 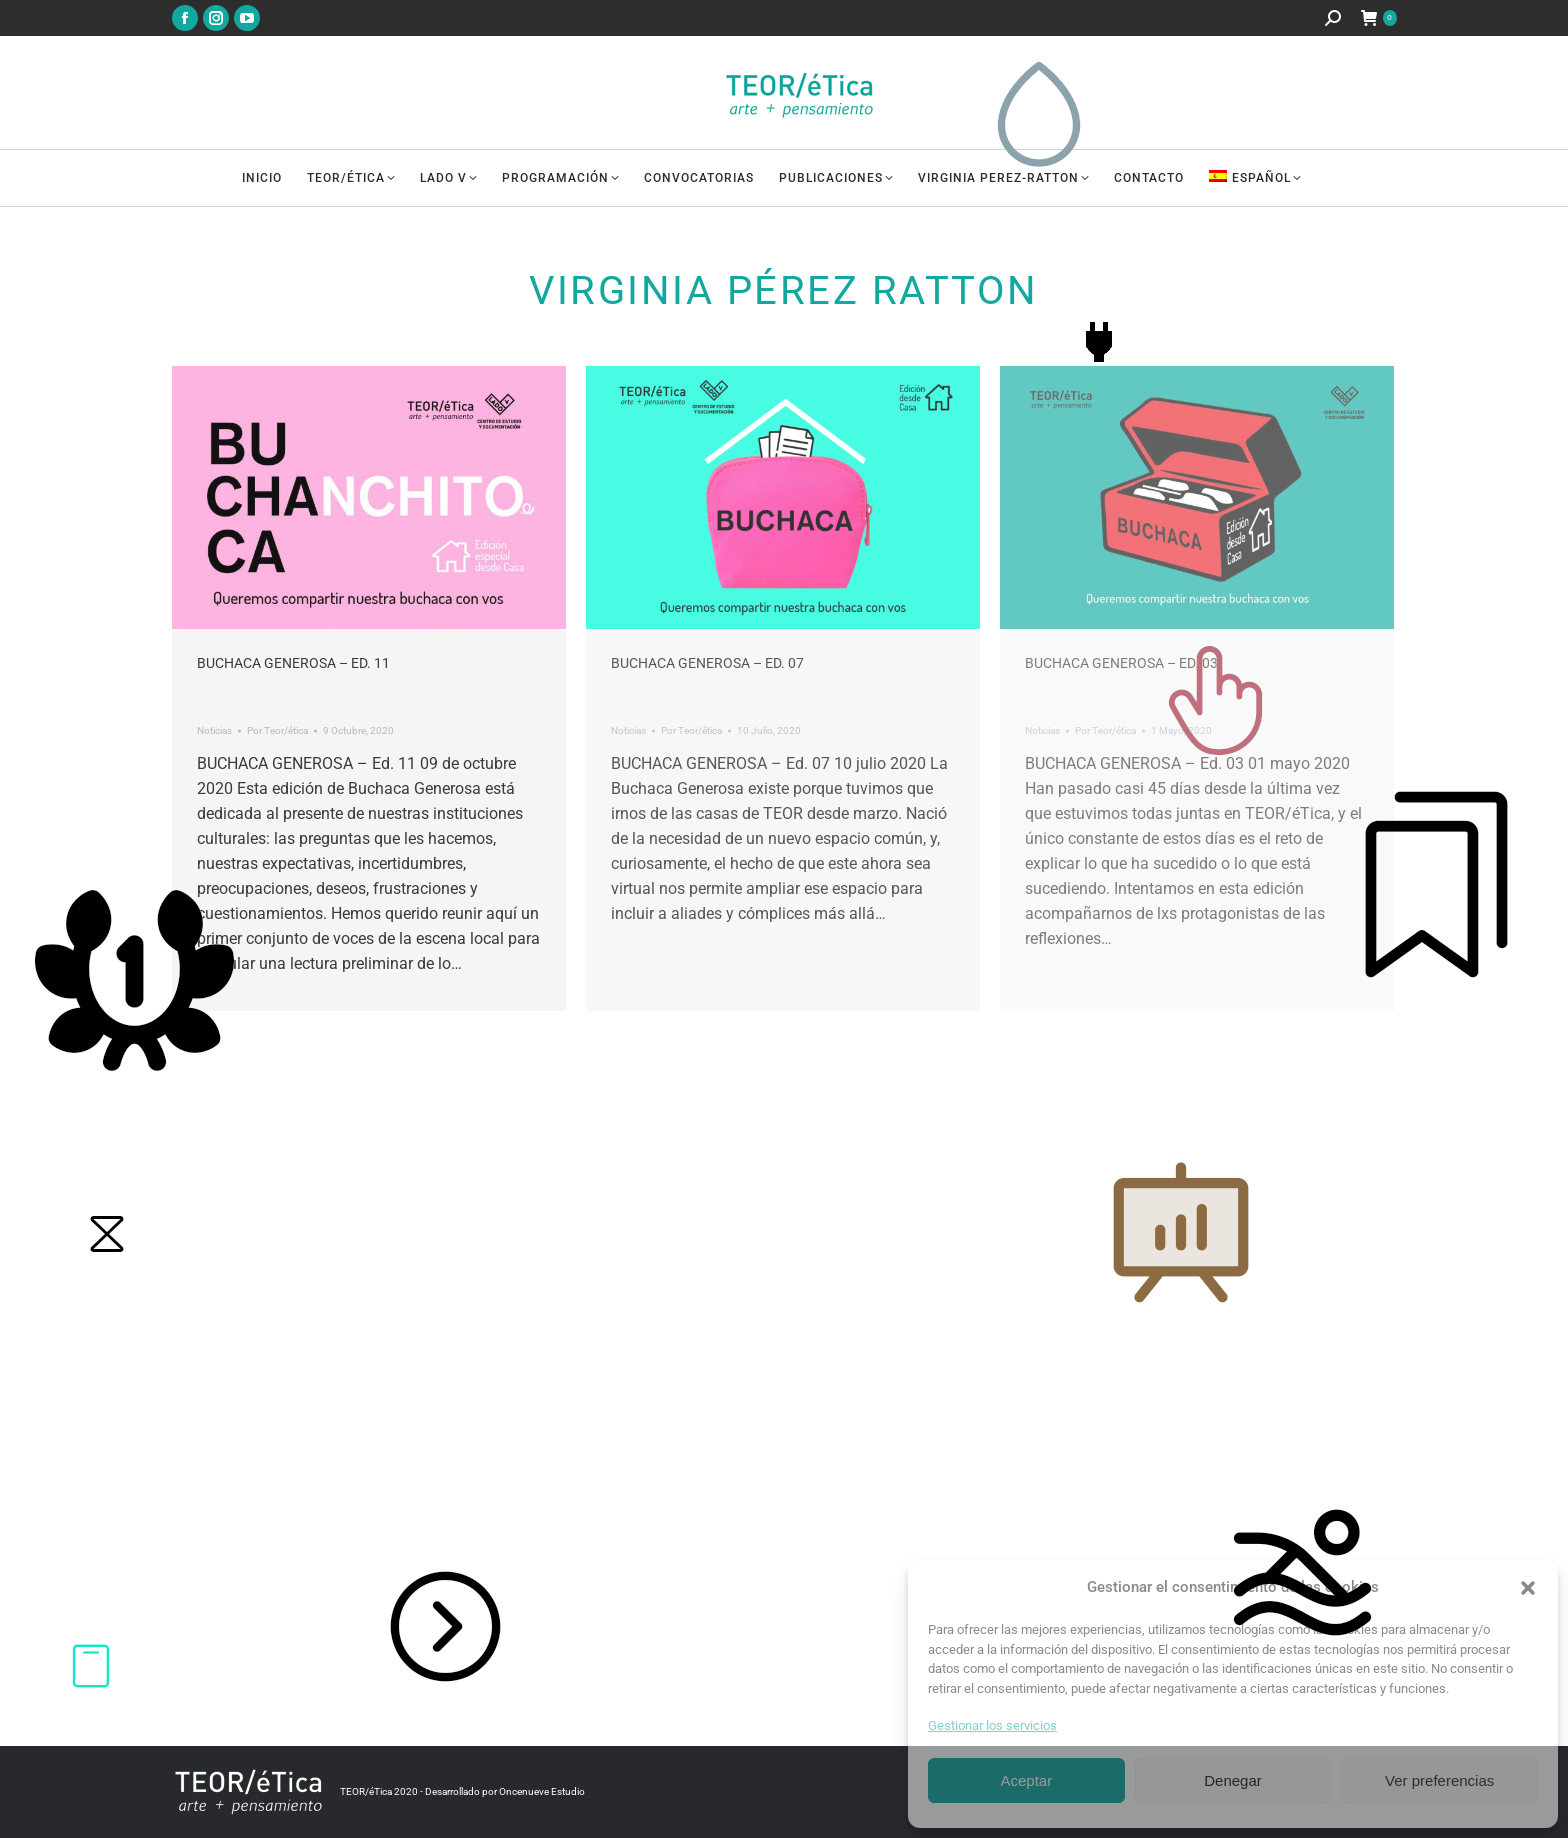 What do you see at coordinates (445, 1626) in the screenshot?
I see `go to next item or page` at bounding box center [445, 1626].